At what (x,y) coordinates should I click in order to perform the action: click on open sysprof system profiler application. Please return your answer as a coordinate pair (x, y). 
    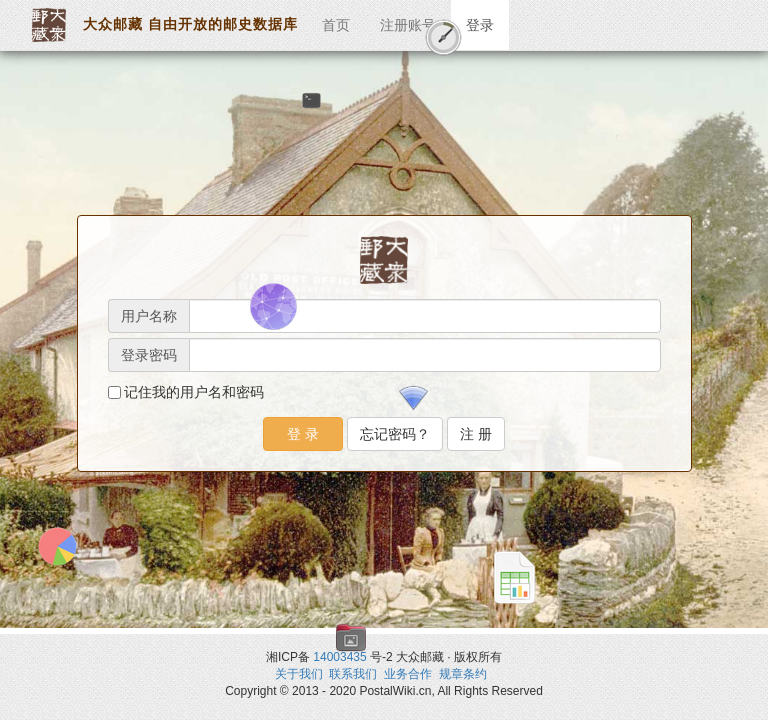
    Looking at the image, I should click on (443, 37).